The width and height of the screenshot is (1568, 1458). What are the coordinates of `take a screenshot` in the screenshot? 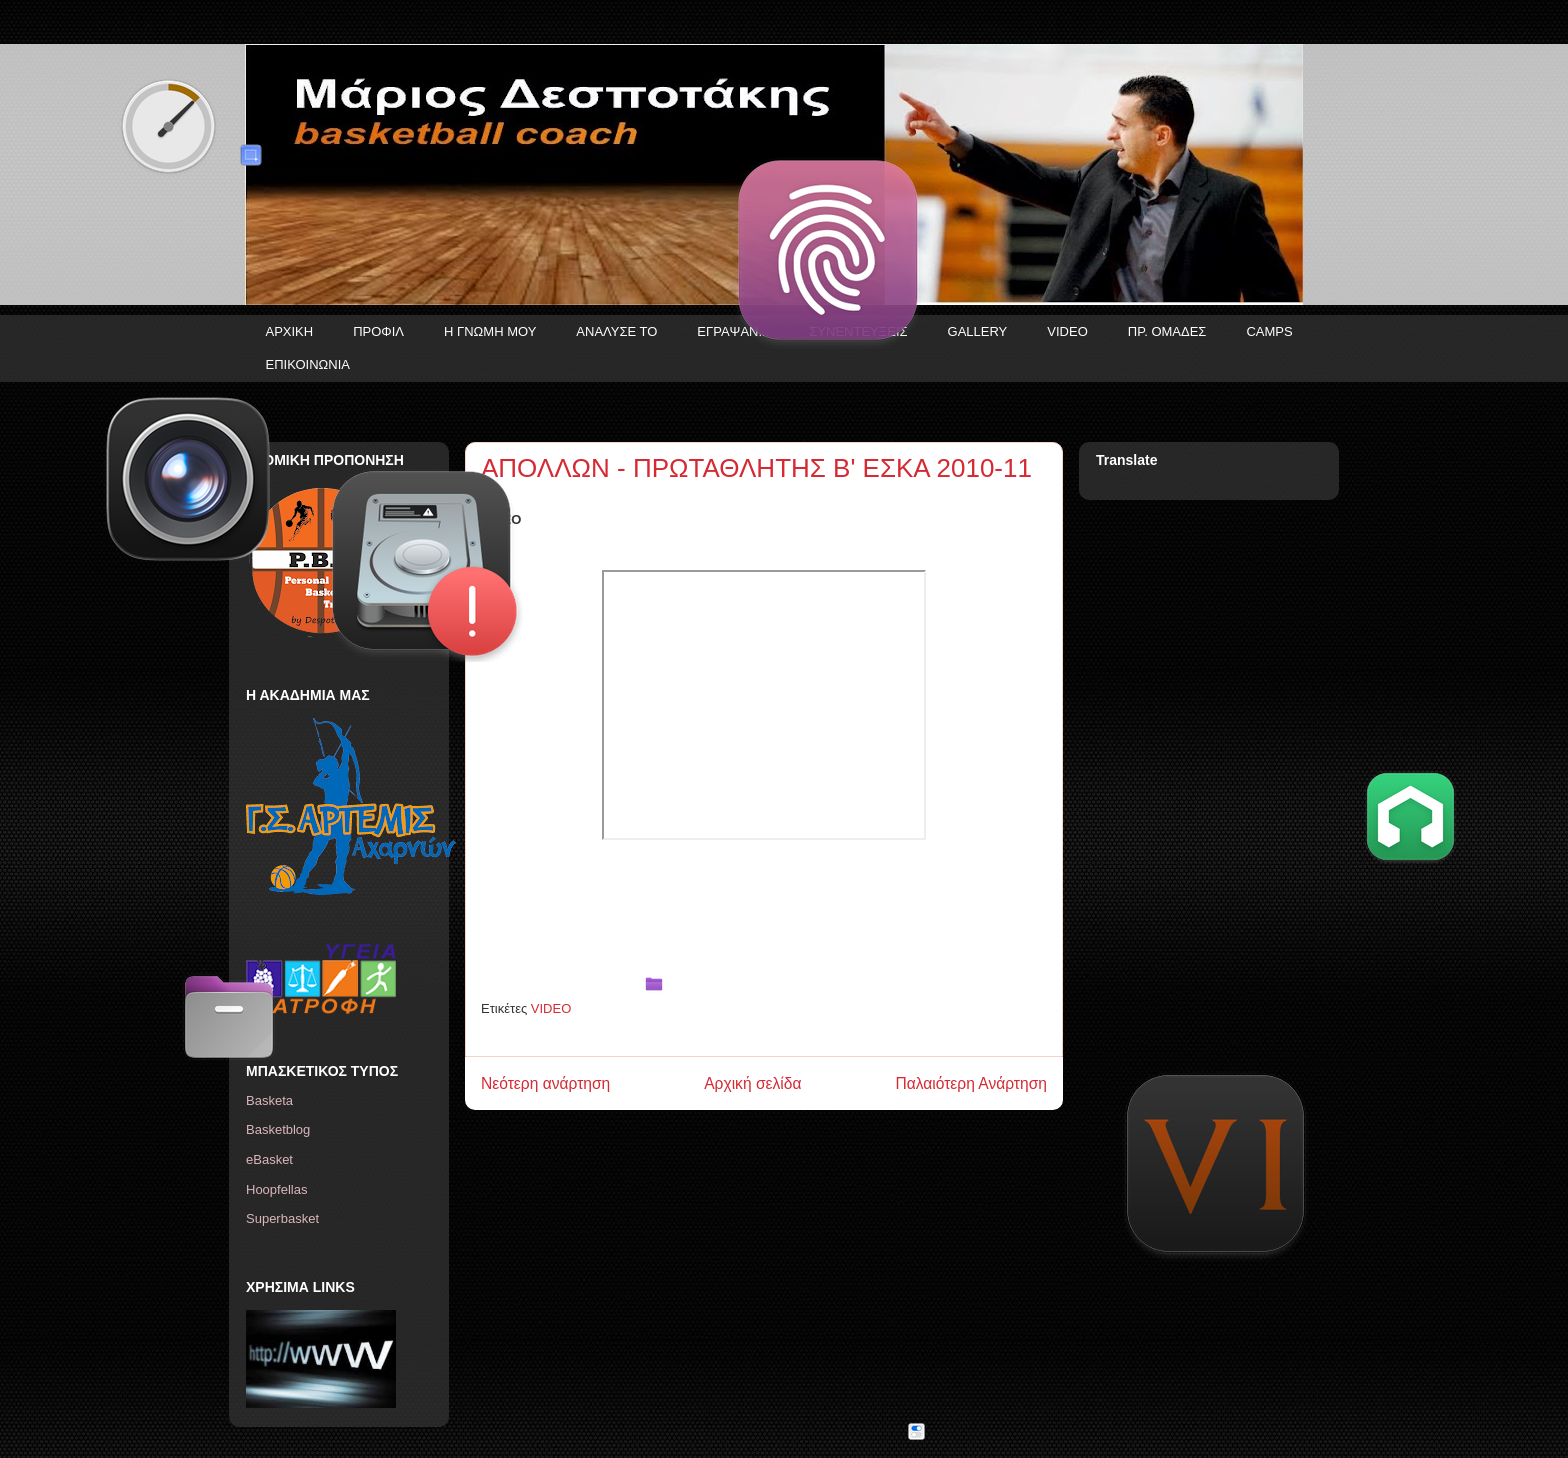 It's located at (251, 155).